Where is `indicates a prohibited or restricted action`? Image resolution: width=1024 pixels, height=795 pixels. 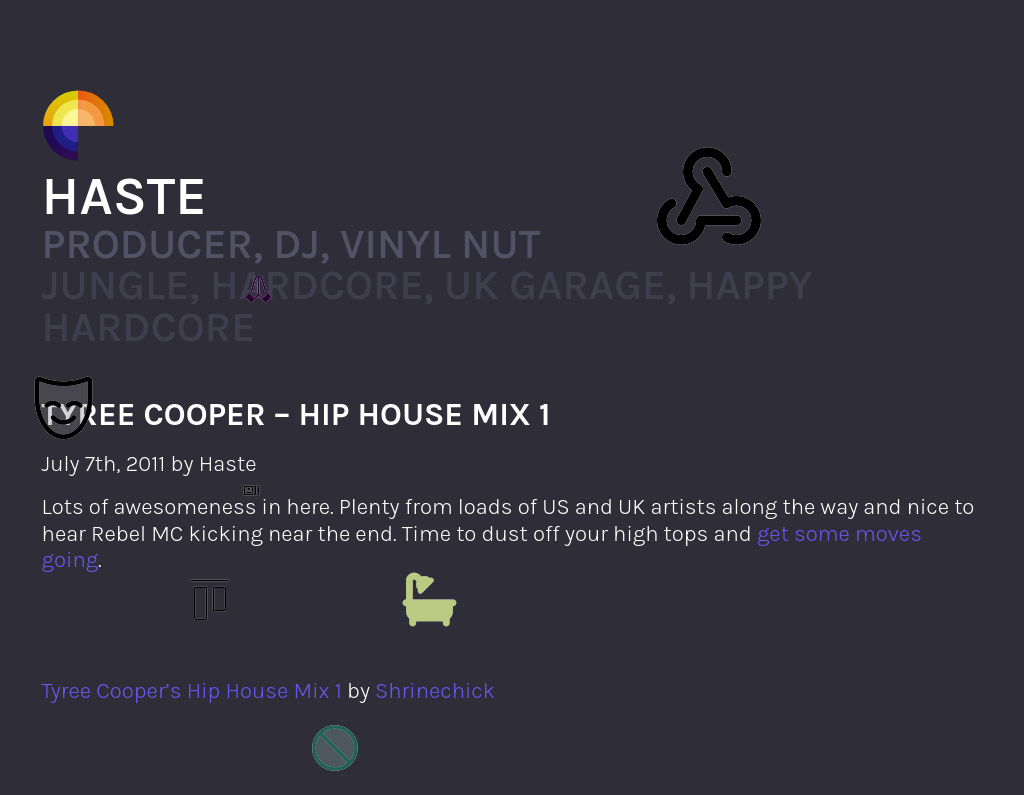
indicates a prohibited or restricted action is located at coordinates (335, 748).